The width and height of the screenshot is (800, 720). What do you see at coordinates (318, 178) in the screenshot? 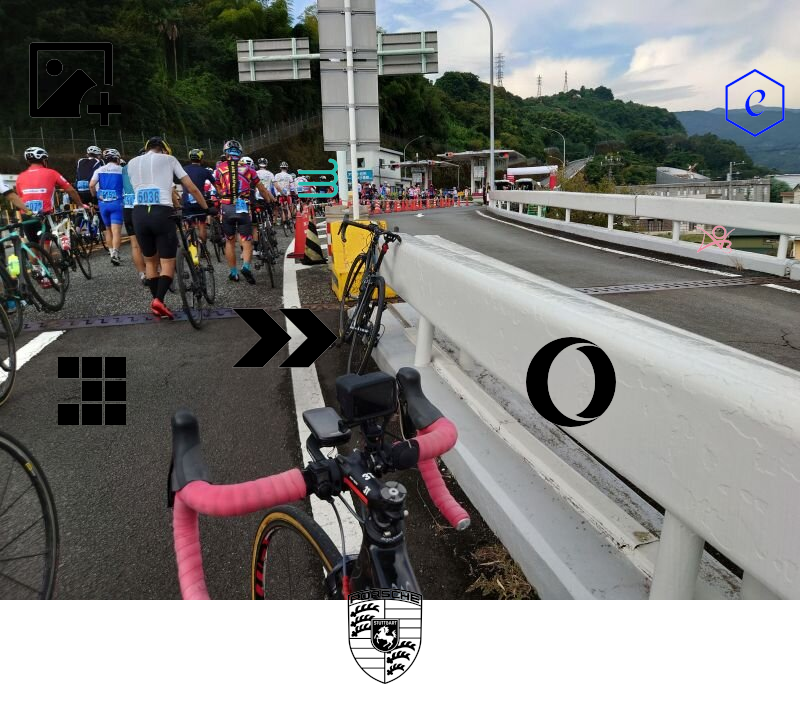
I see `link to Cirrus CI continuous integration service` at bounding box center [318, 178].